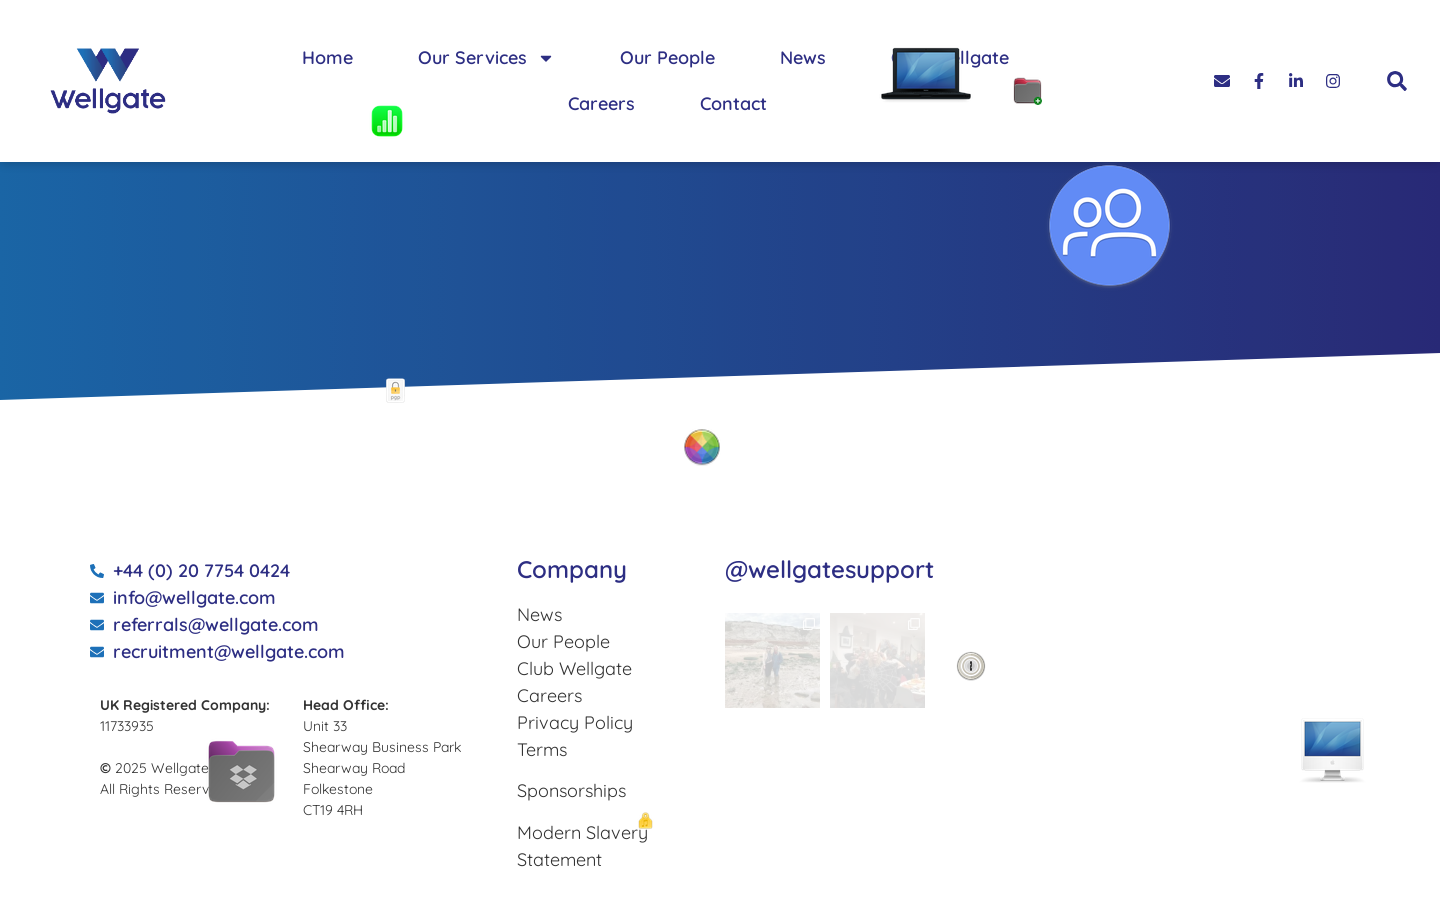 The image size is (1440, 922). What do you see at coordinates (387, 121) in the screenshot?
I see `open apple numbers spreadsheet app` at bounding box center [387, 121].